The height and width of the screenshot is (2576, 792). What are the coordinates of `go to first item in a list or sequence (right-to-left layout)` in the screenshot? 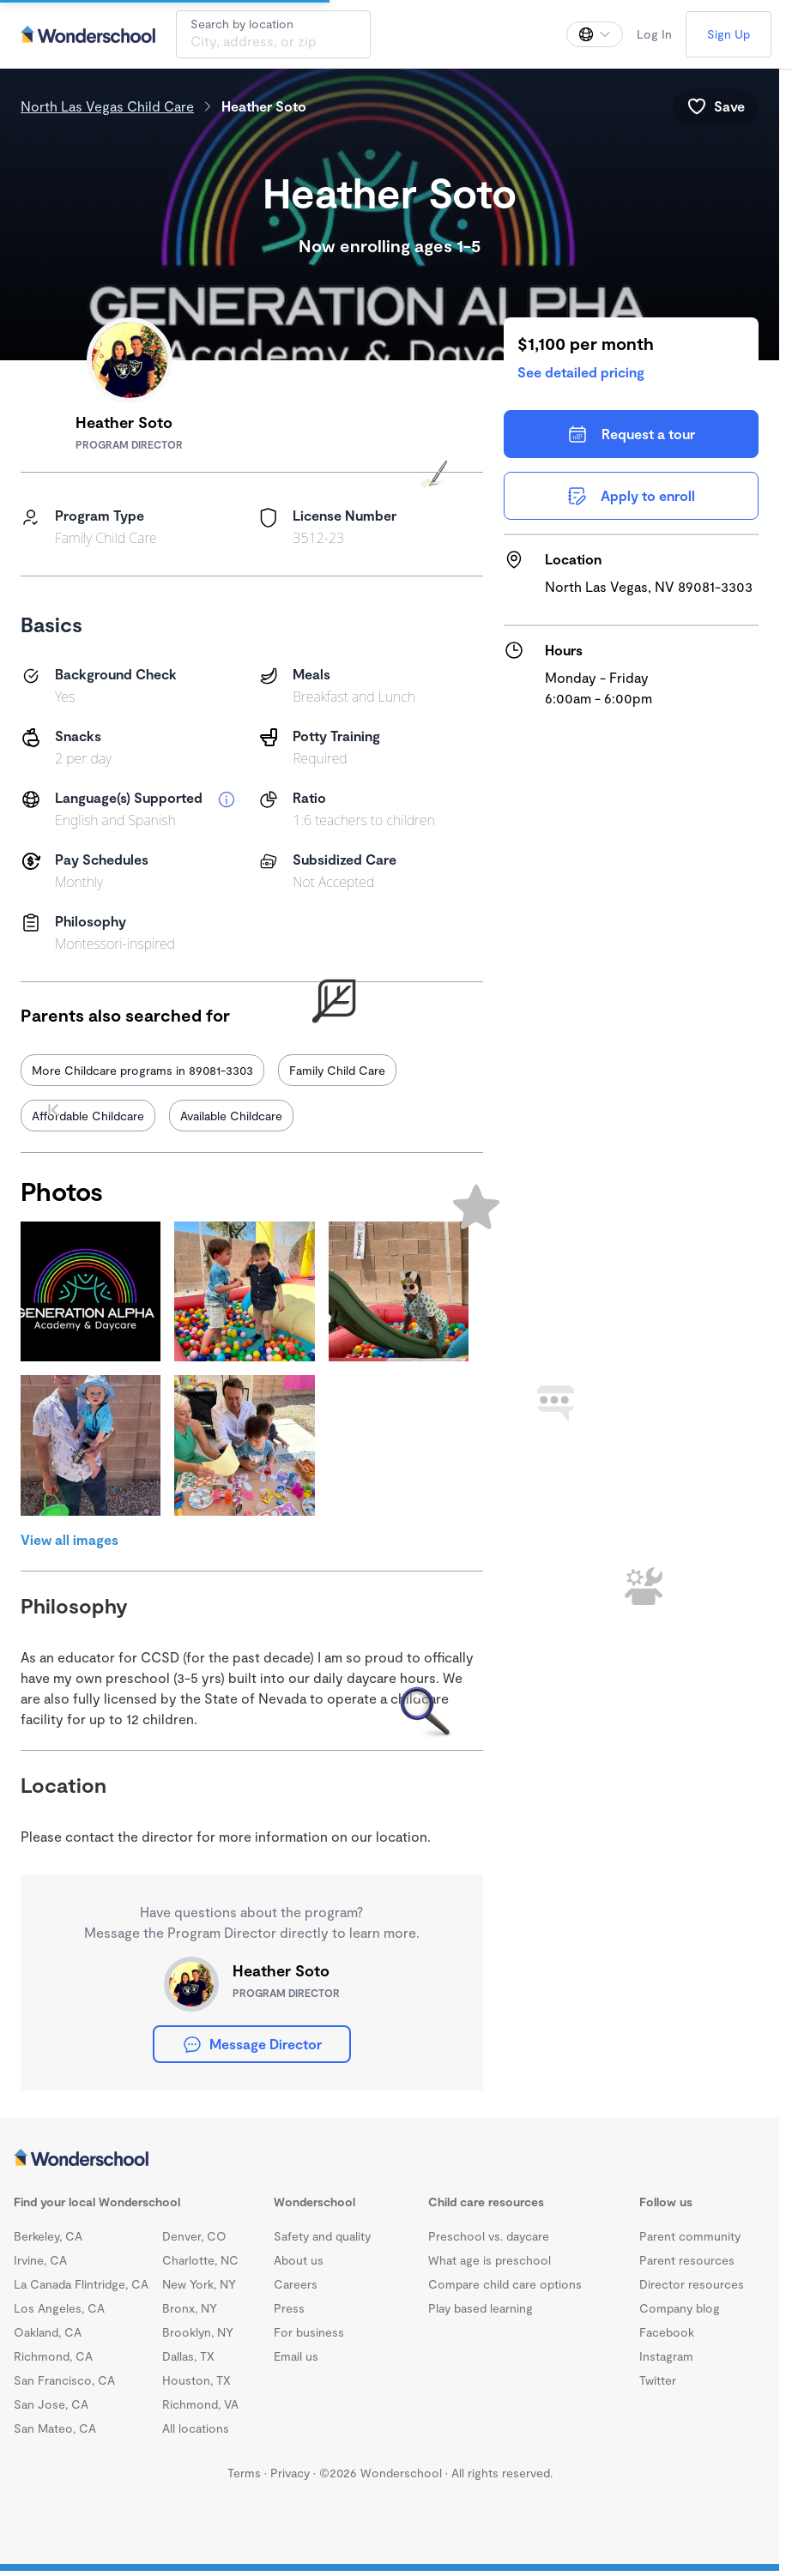 It's located at (53, 1110).